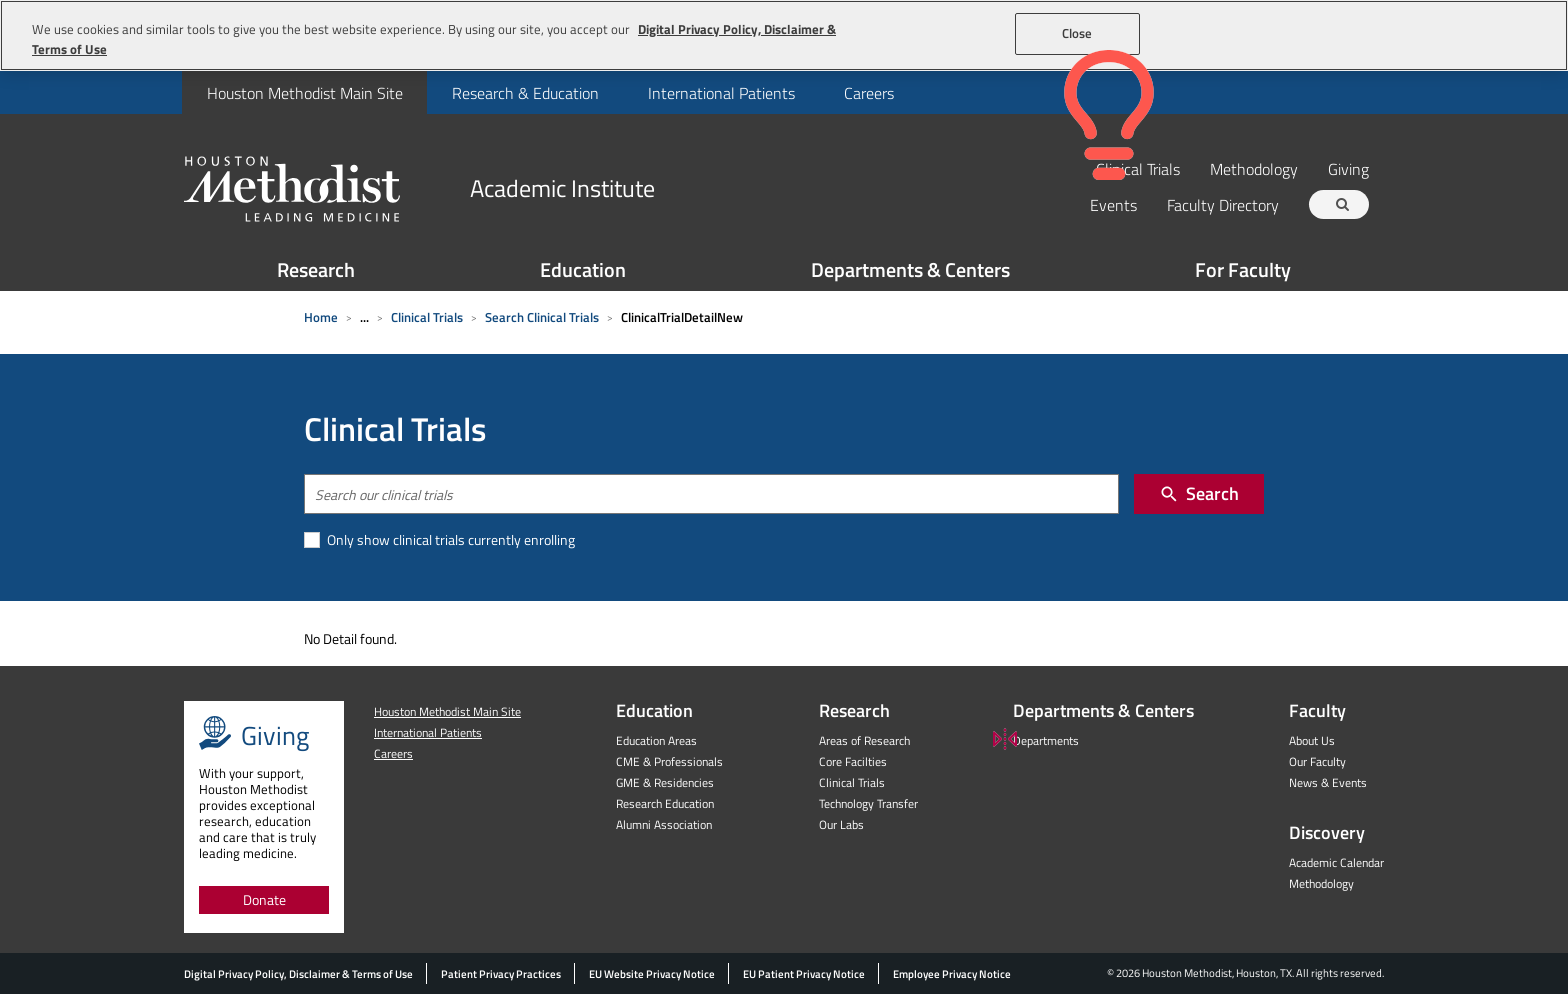 The height and width of the screenshot is (994, 1568). Describe the element at coordinates (1005, 739) in the screenshot. I see `mirror or flip content horizontally` at that location.